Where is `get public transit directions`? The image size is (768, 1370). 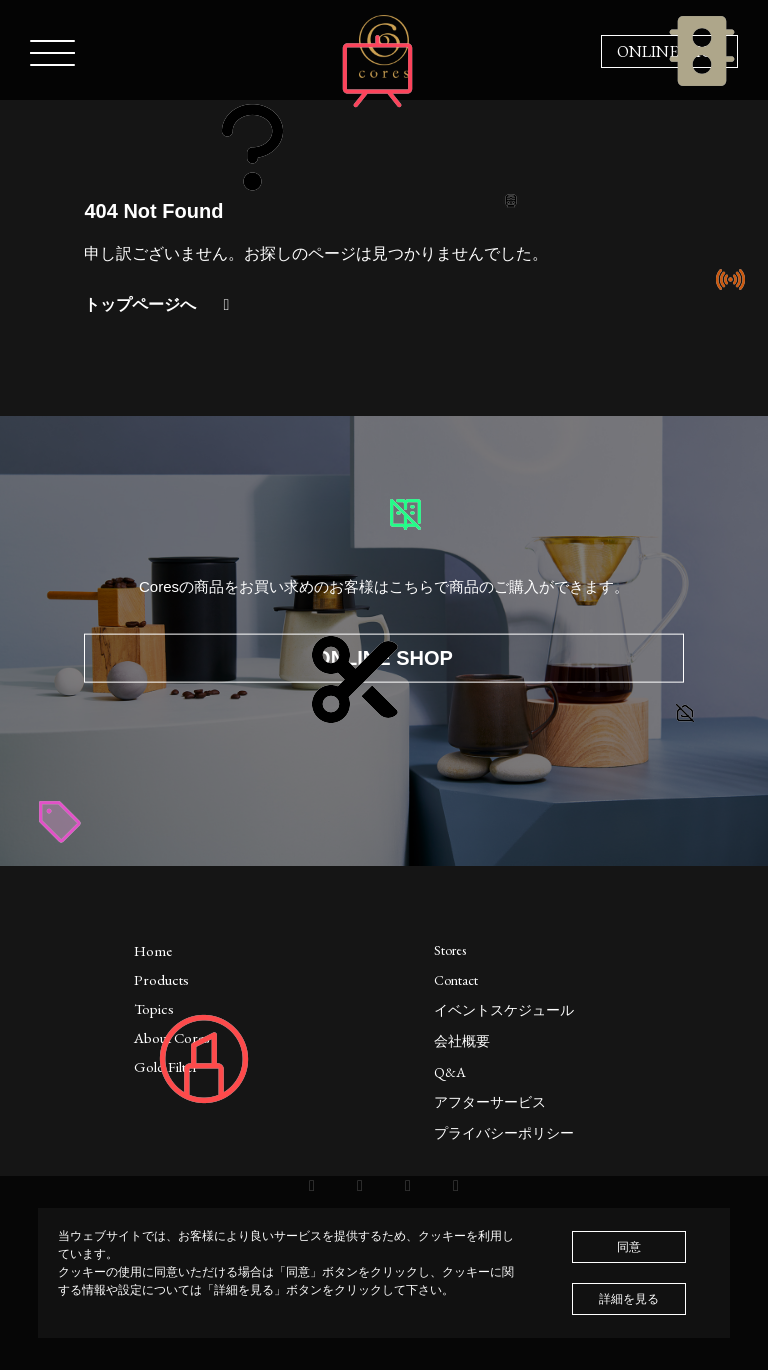
get public transit directions is located at coordinates (511, 201).